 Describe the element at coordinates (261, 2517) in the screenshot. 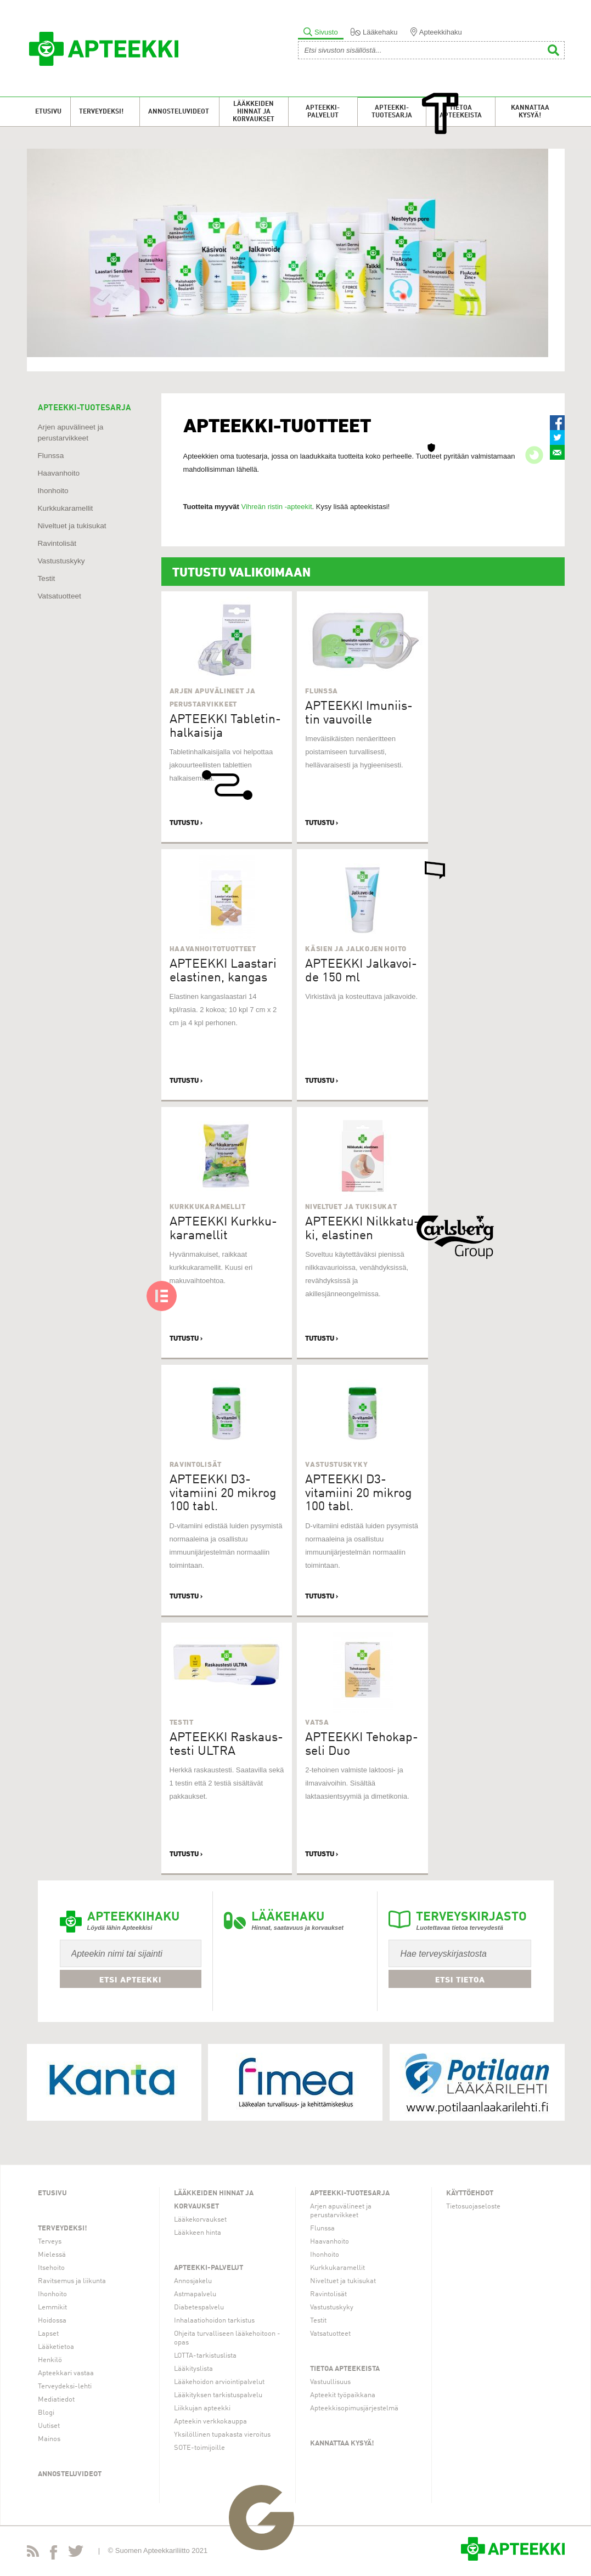

I see `visit justgiving fundraising platform` at that location.